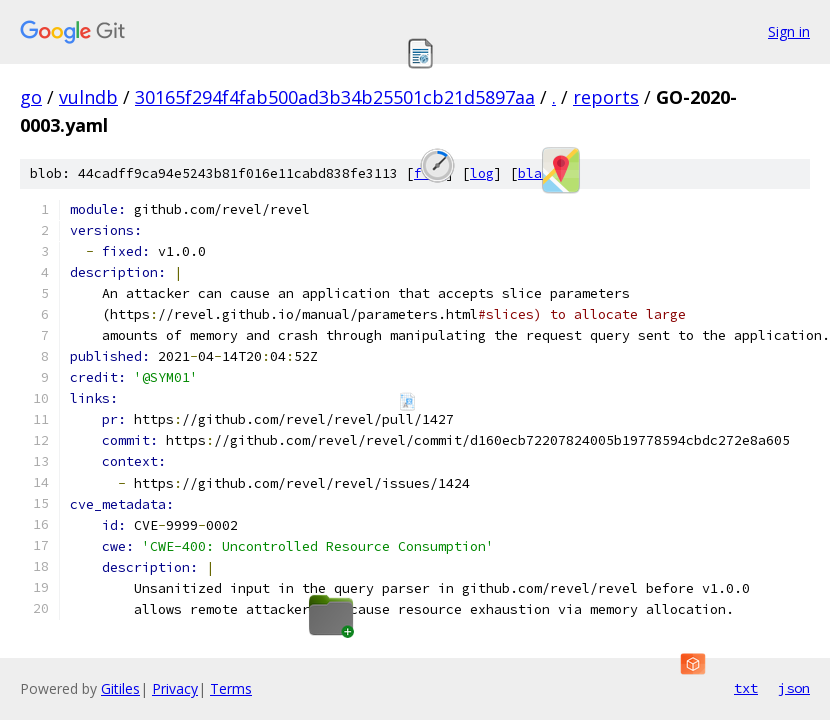  I want to click on open a web template document file, so click(420, 53).